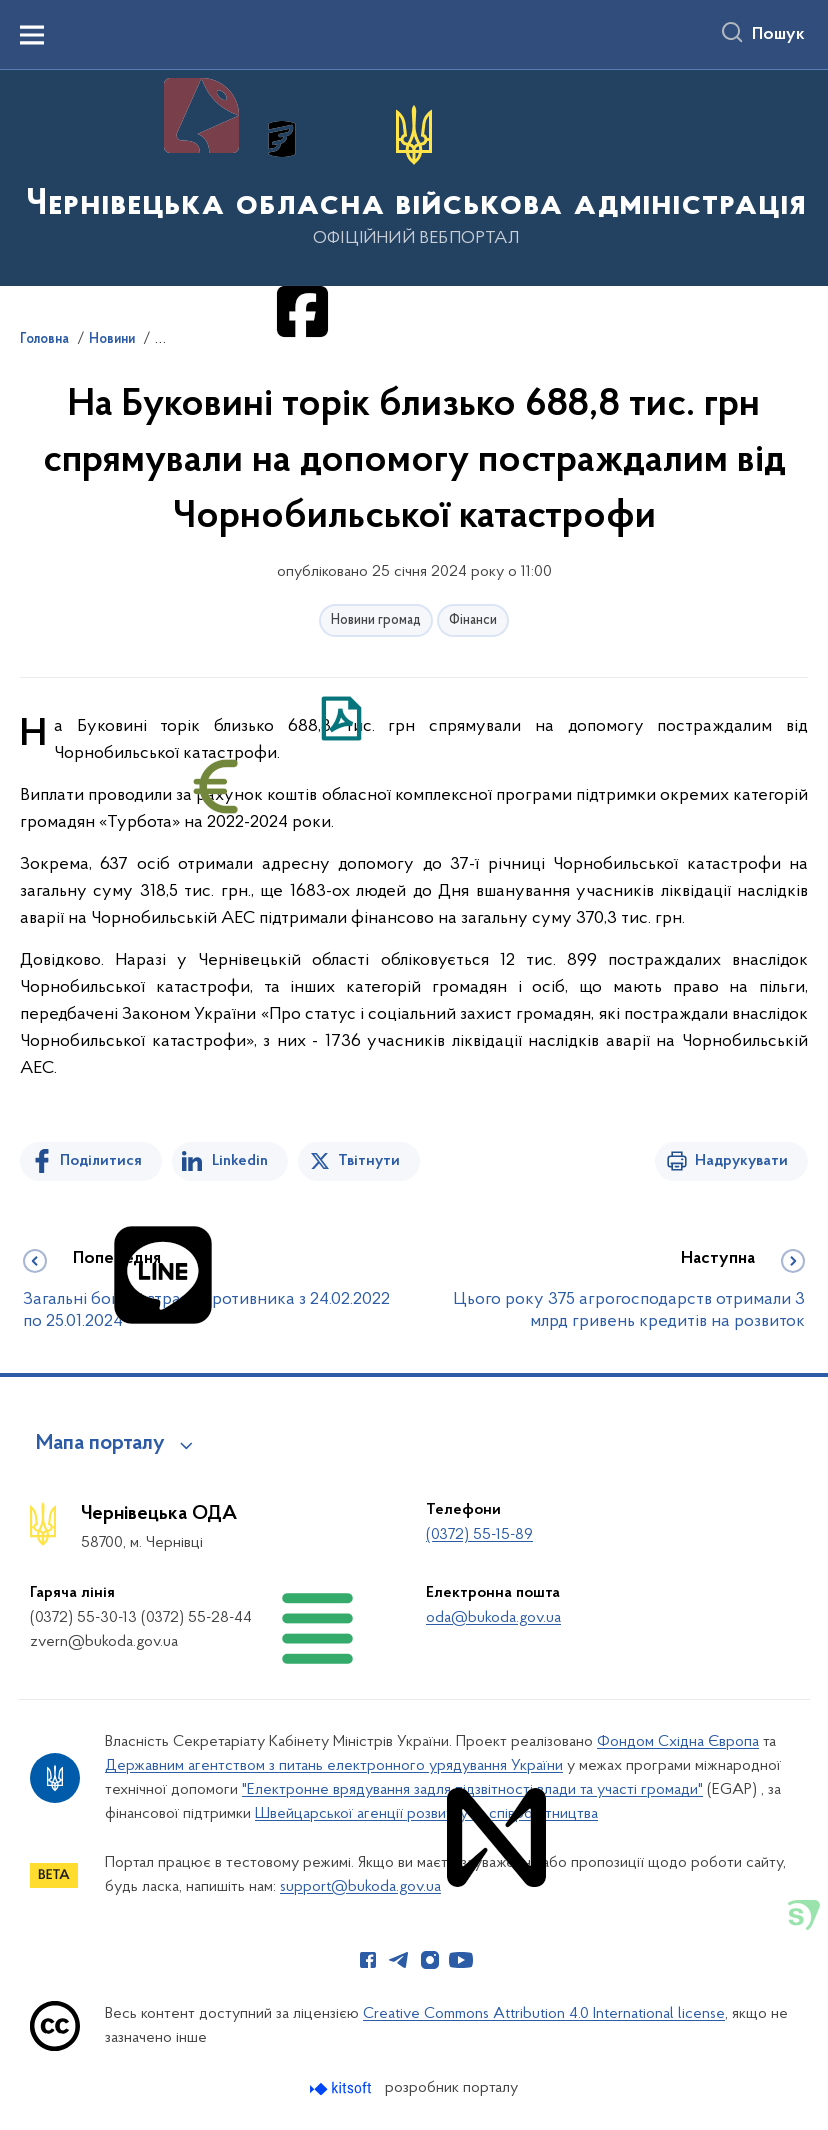  What do you see at coordinates (282, 139) in the screenshot?
I see `flyway database migration tool logo` at bounding box center [282, 139].